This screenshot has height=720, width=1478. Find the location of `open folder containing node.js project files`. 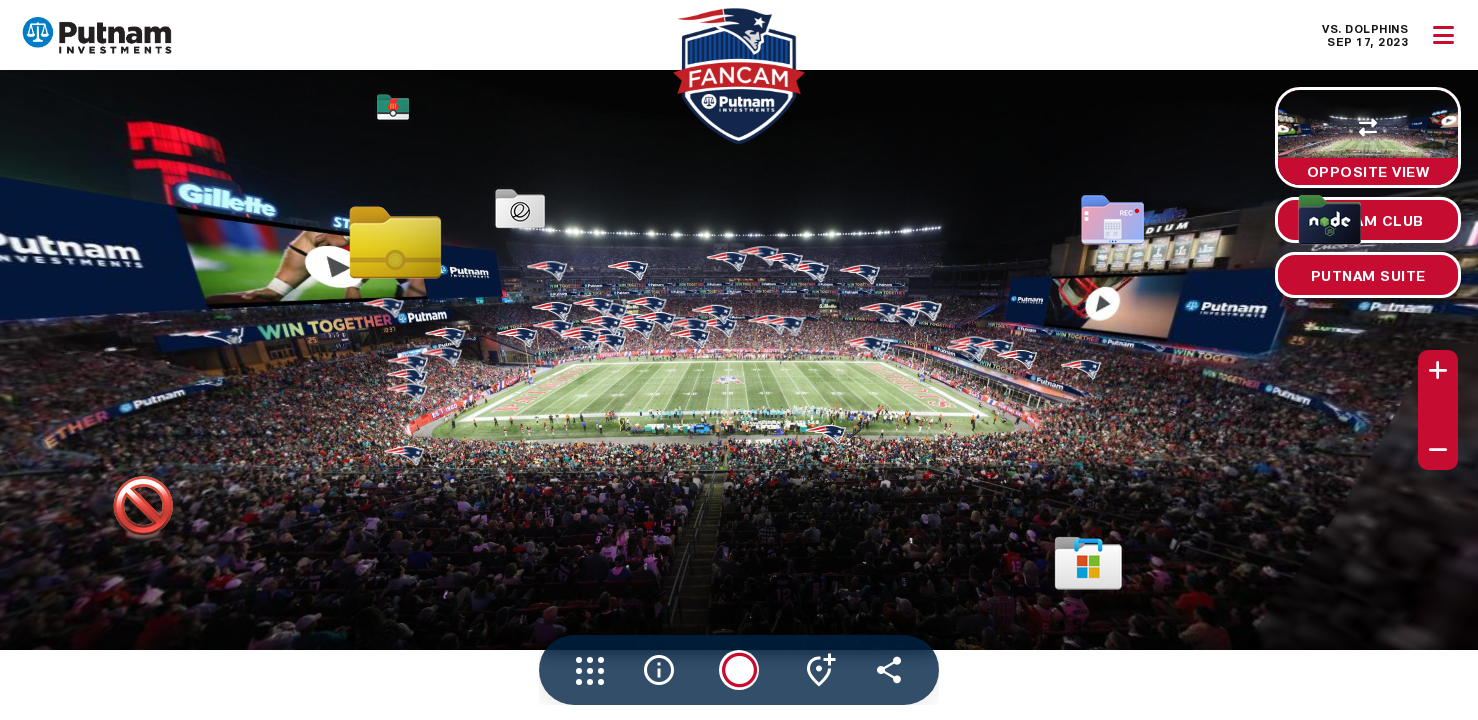

open folder containing node.js project files is located at coordinates (1329, 221).